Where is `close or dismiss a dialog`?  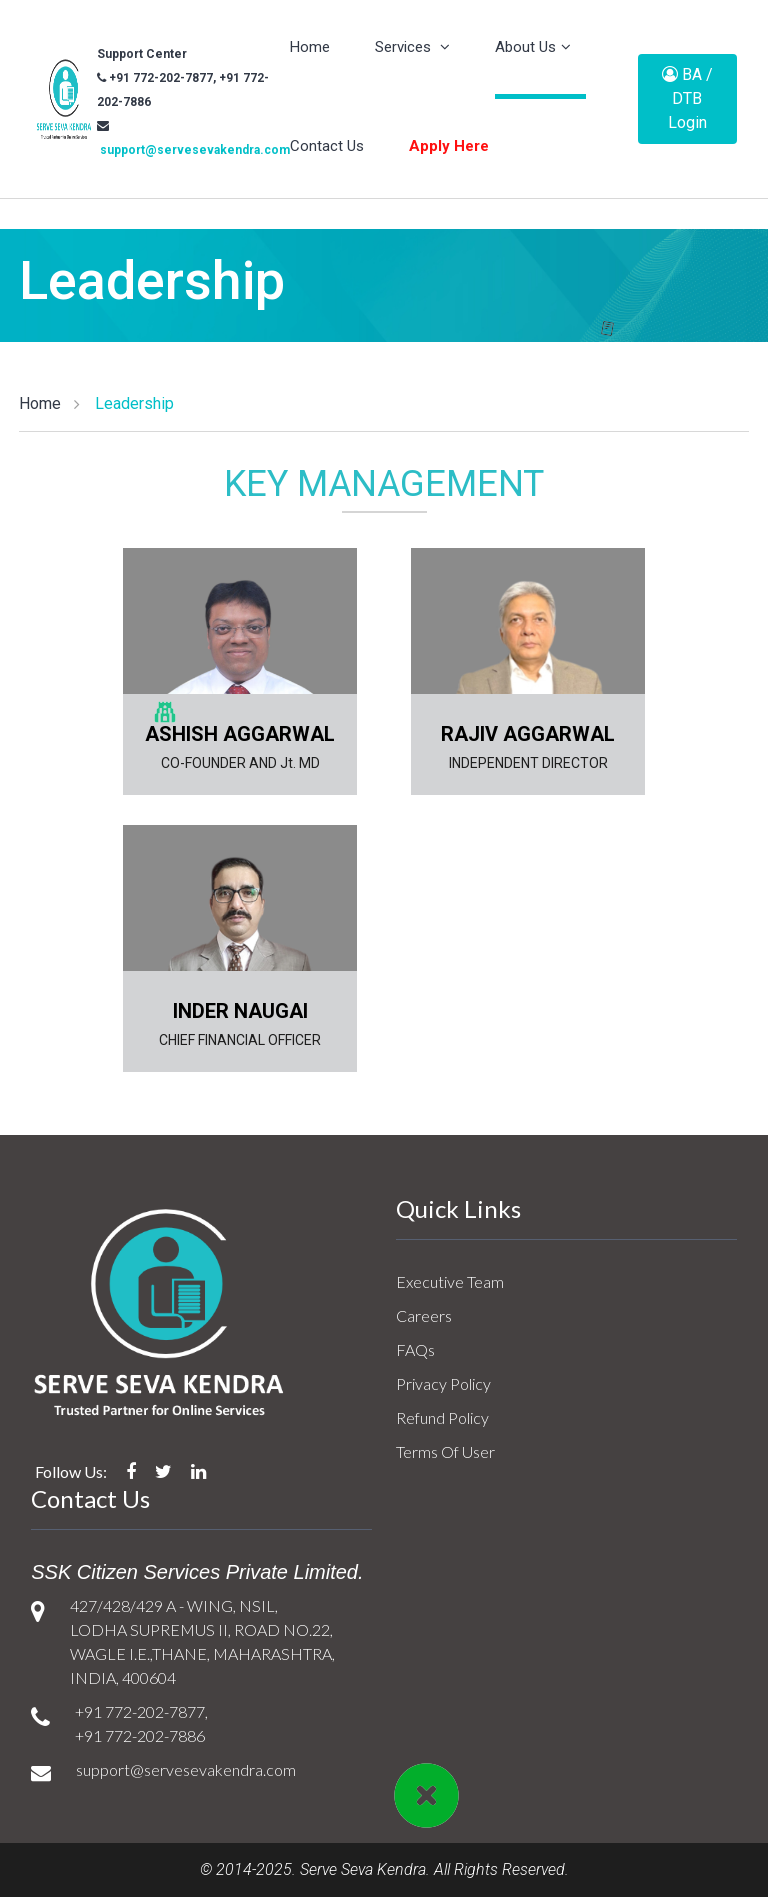 close or dismiss a dialog is located at coordinates (426, 1795).